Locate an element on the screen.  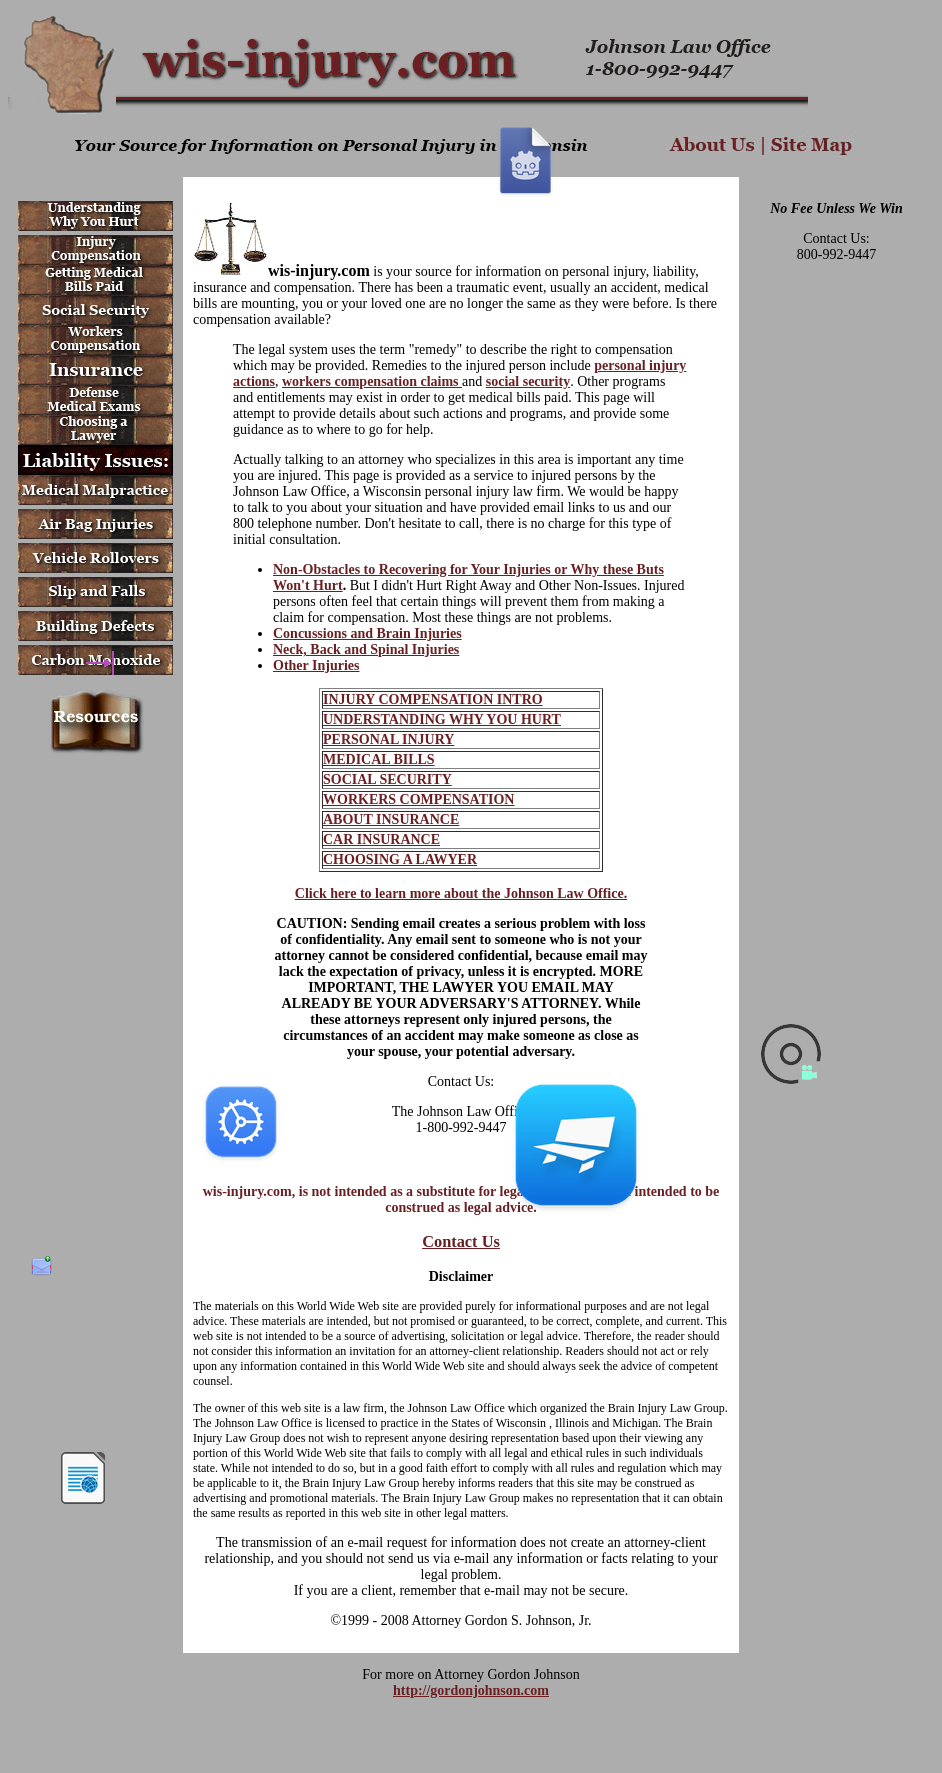
indicates video disc or DVD media is located at coordinates (791, 1054).